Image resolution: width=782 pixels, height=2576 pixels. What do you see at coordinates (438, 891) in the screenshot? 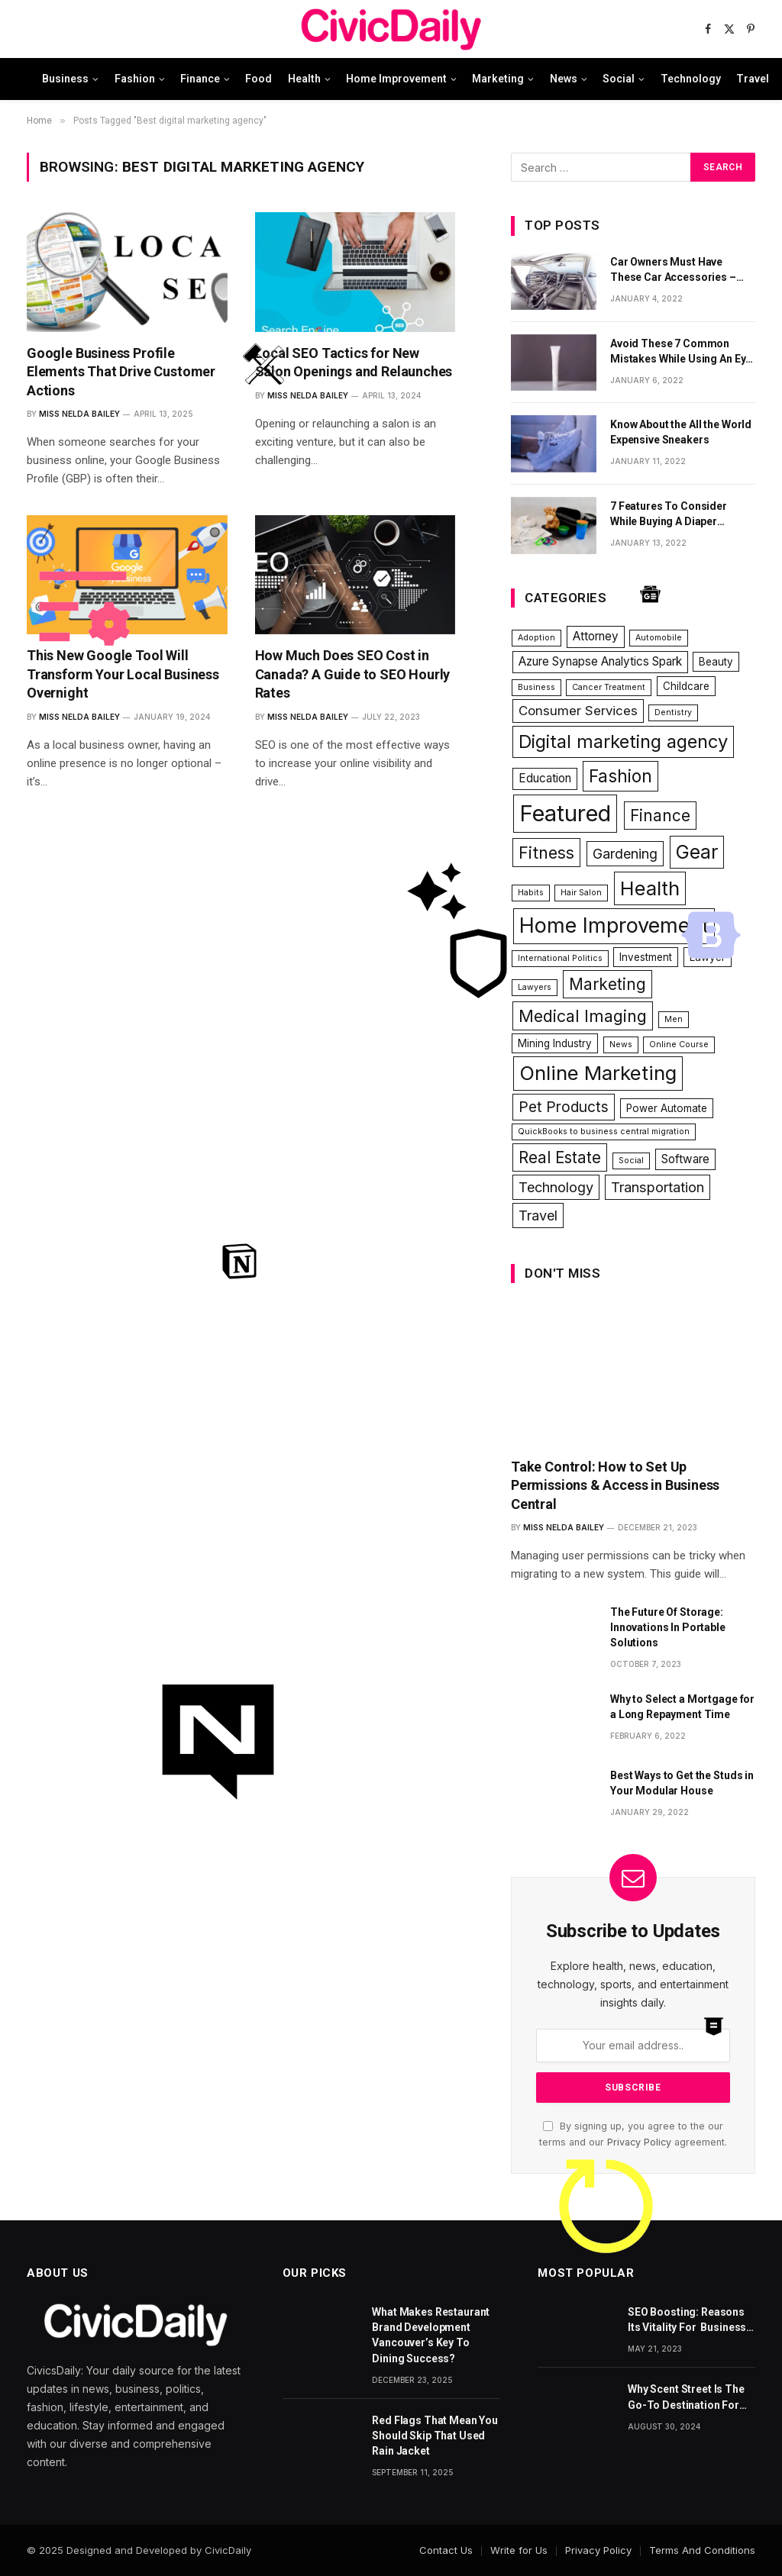
I see `indicates AI-generated or enhanced content` at bounding box center [438, 891].